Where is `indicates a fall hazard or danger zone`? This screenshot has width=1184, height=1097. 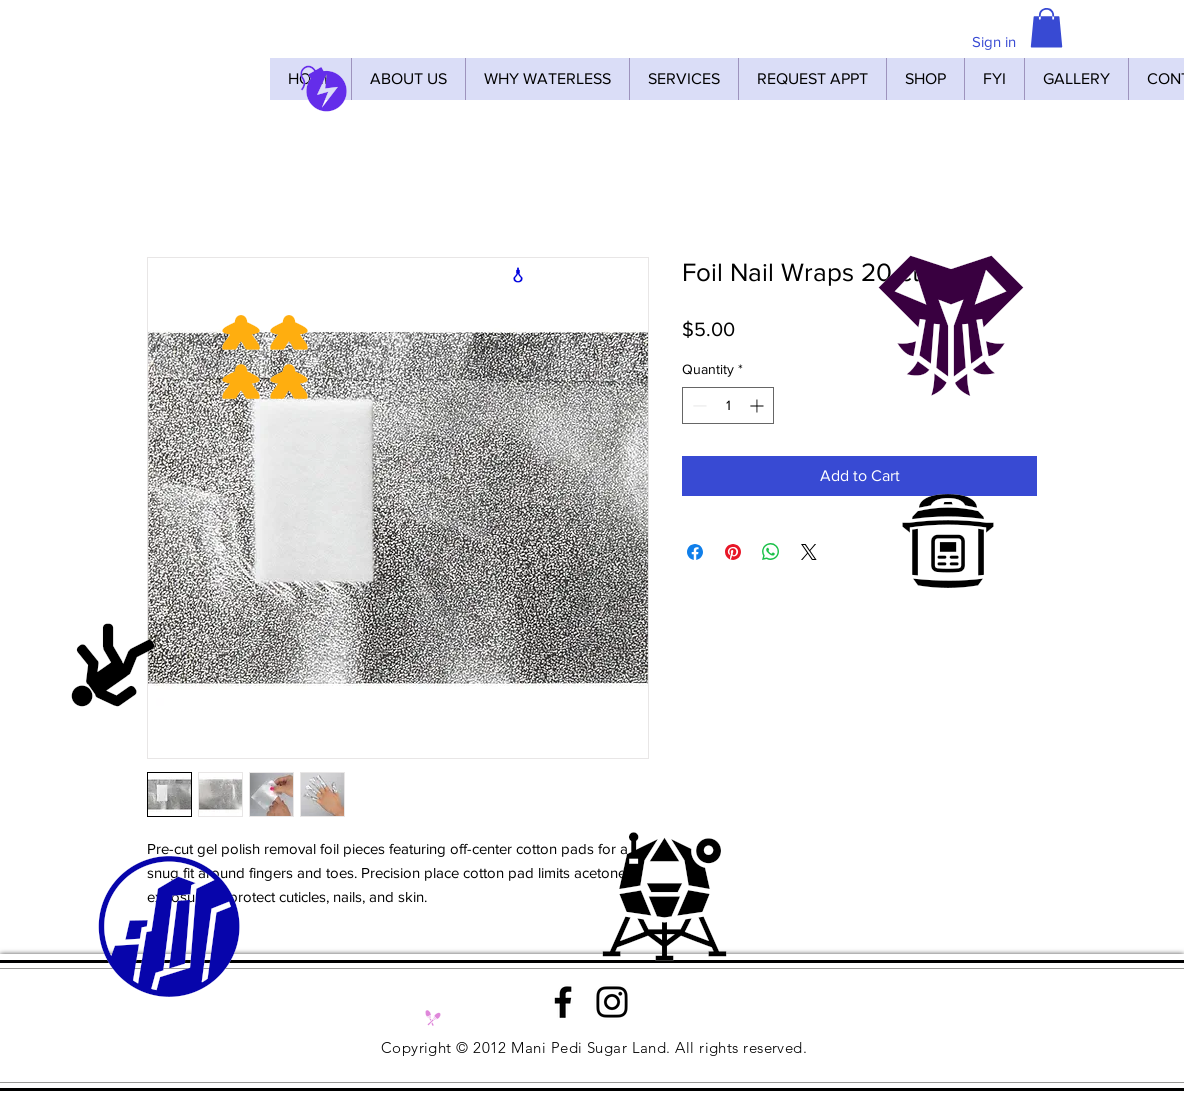
indicates a fall hazard or danger zone is located at coordinates (113, 665).